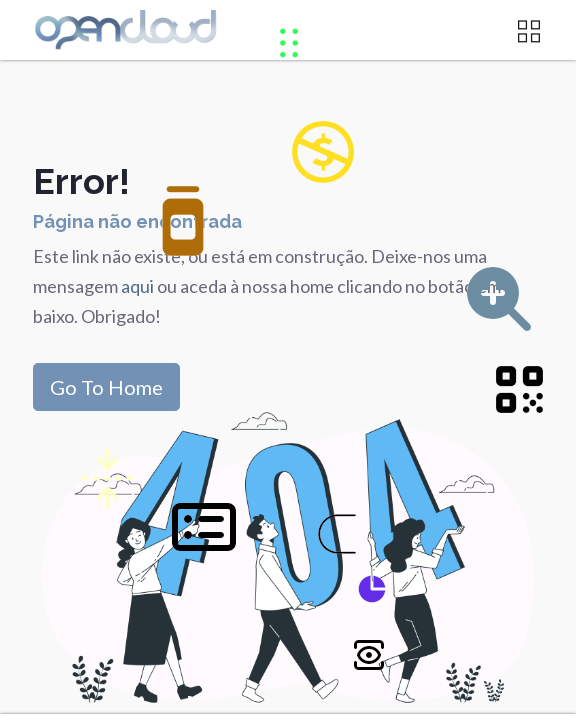 Image resolution: width=576 pixels, height=720 pixels. I want to click on view or preview content, so click(369, 655).